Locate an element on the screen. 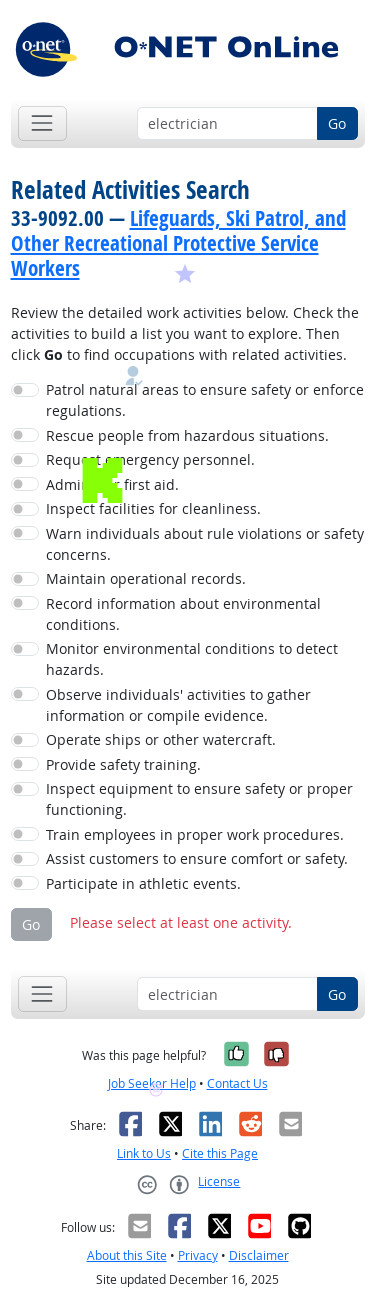  open the Kick streaming app is located at coordinates (102, 480).